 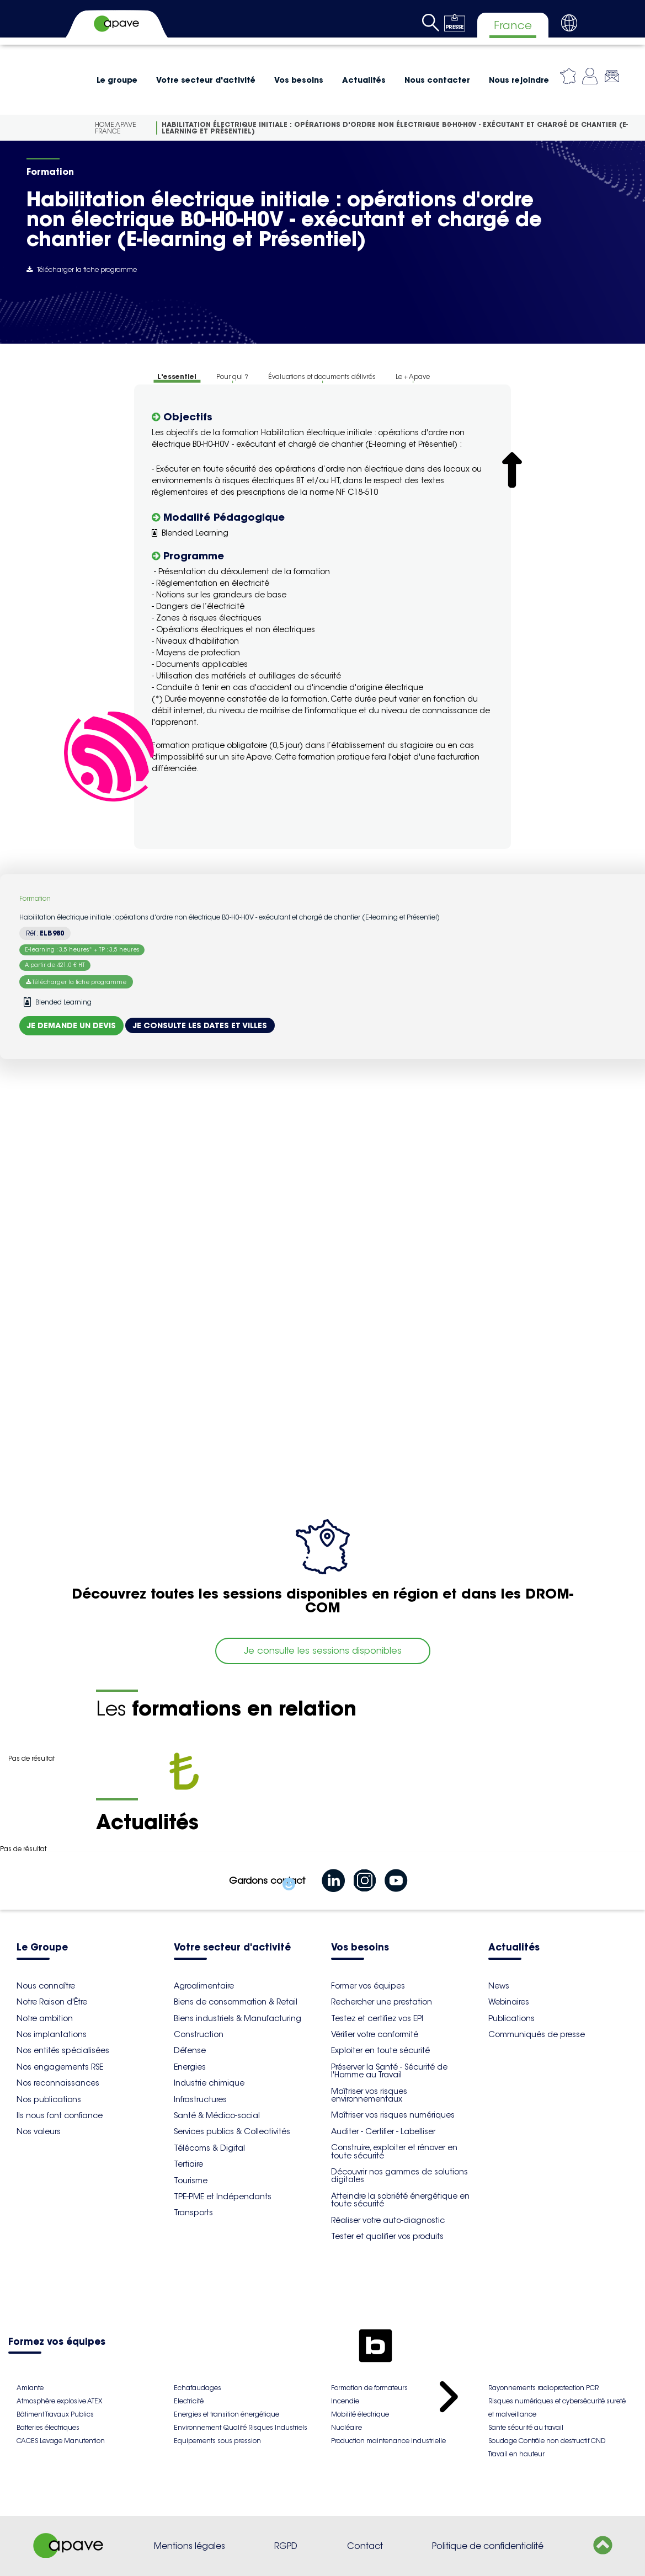 What do you see at coordinates (447, 2397) in the screenshot?
I see `navigate to the next item or screen` at bounding box center [447, 2397].